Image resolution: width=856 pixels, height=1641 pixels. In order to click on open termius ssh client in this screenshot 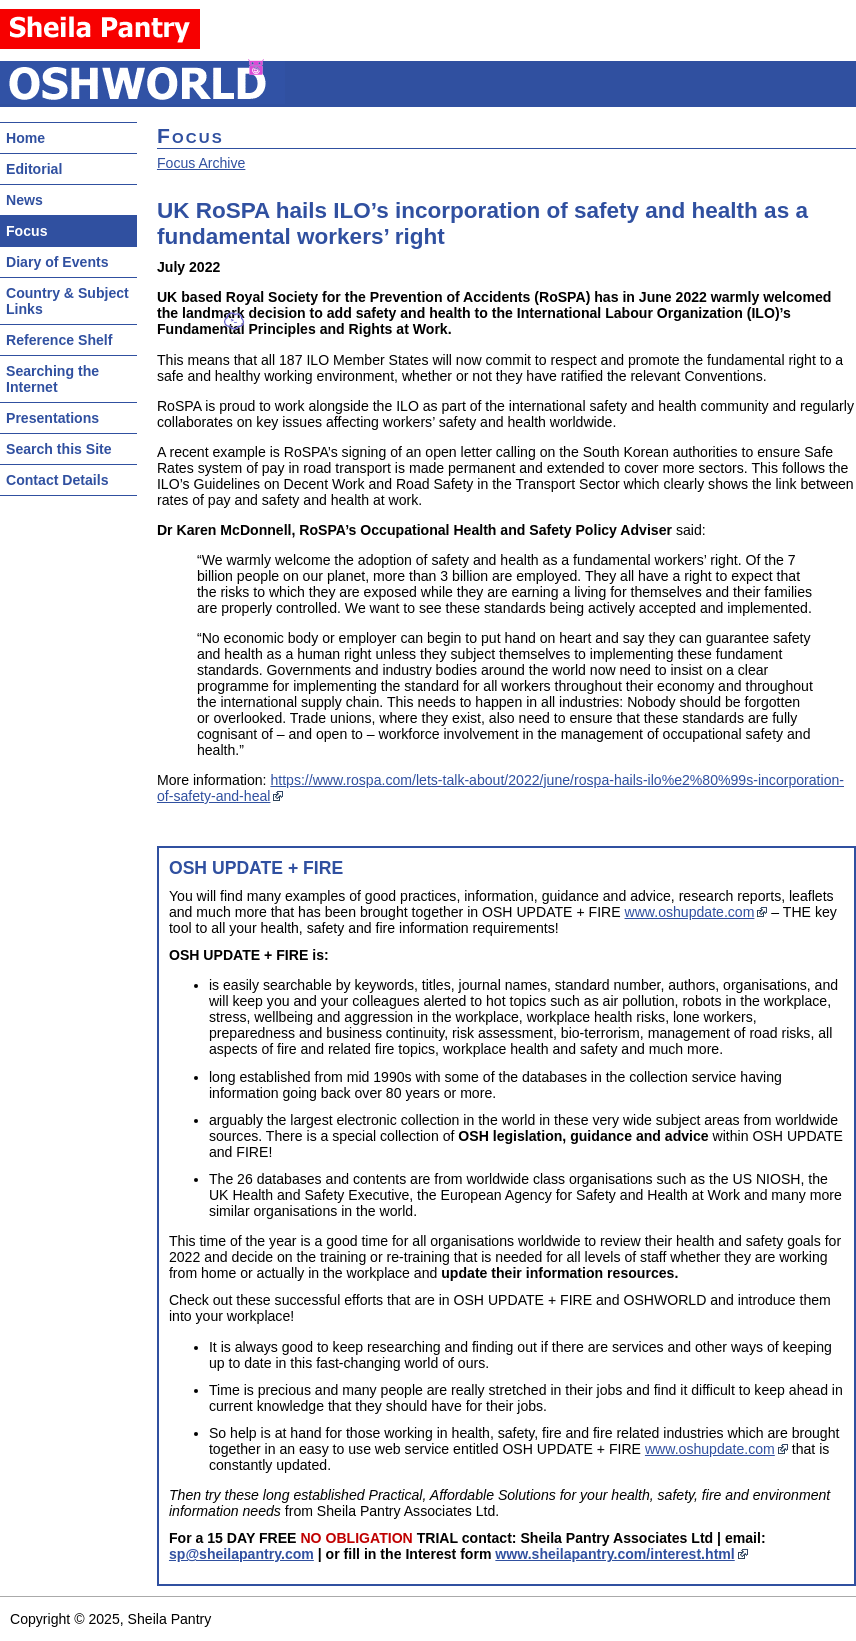, I will do `click(234, 321)`.